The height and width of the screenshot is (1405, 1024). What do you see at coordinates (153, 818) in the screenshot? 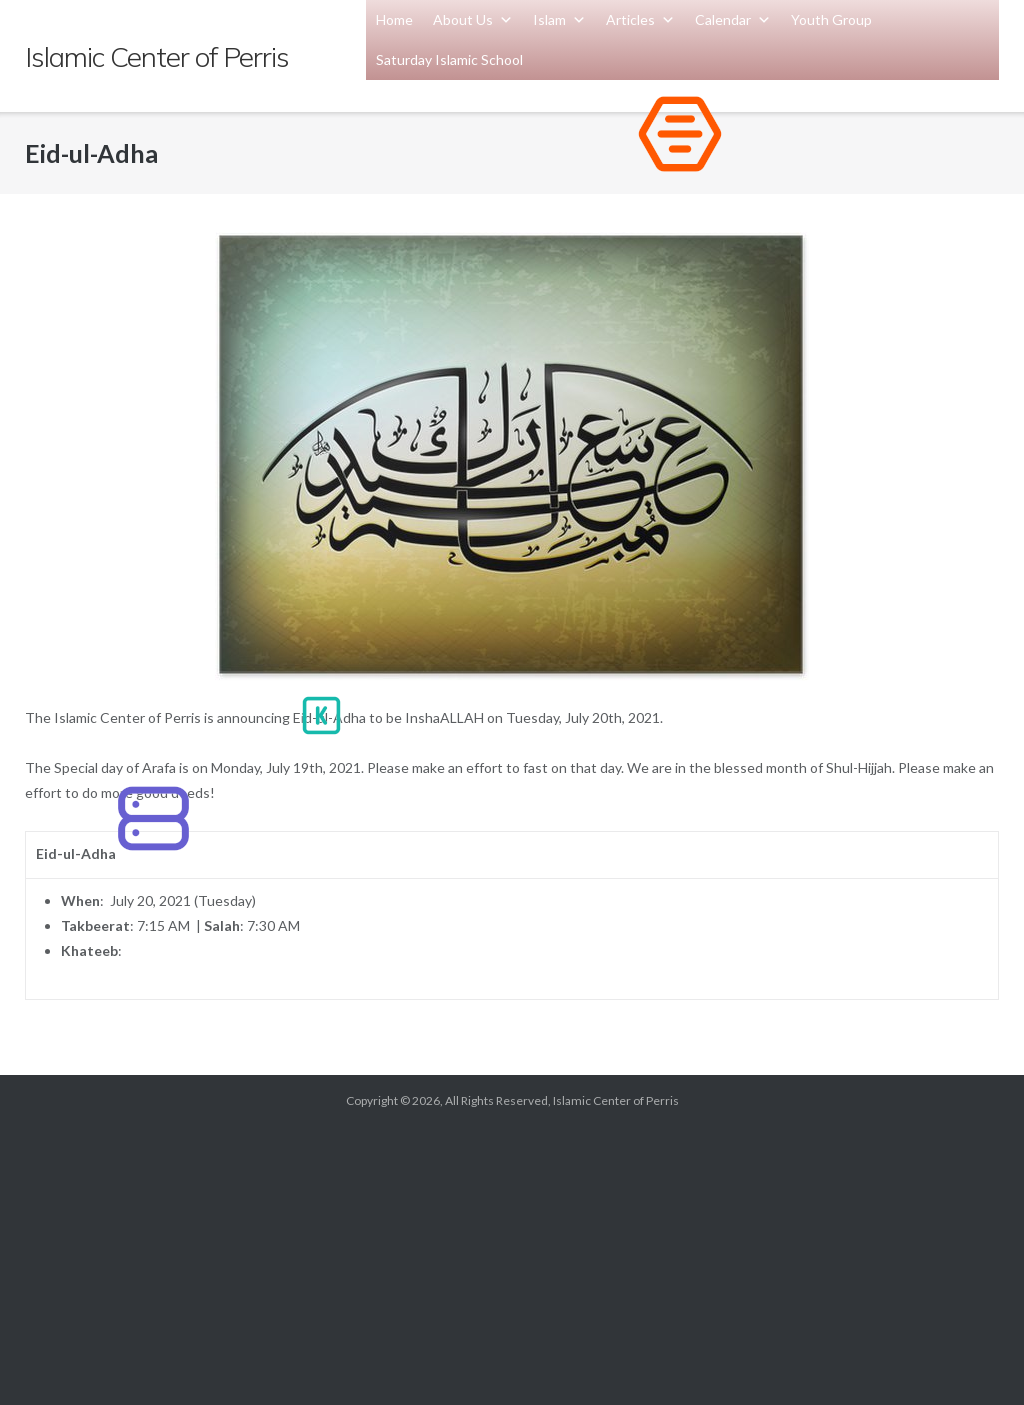
I see `view server status` at bounding box center [153, 818].